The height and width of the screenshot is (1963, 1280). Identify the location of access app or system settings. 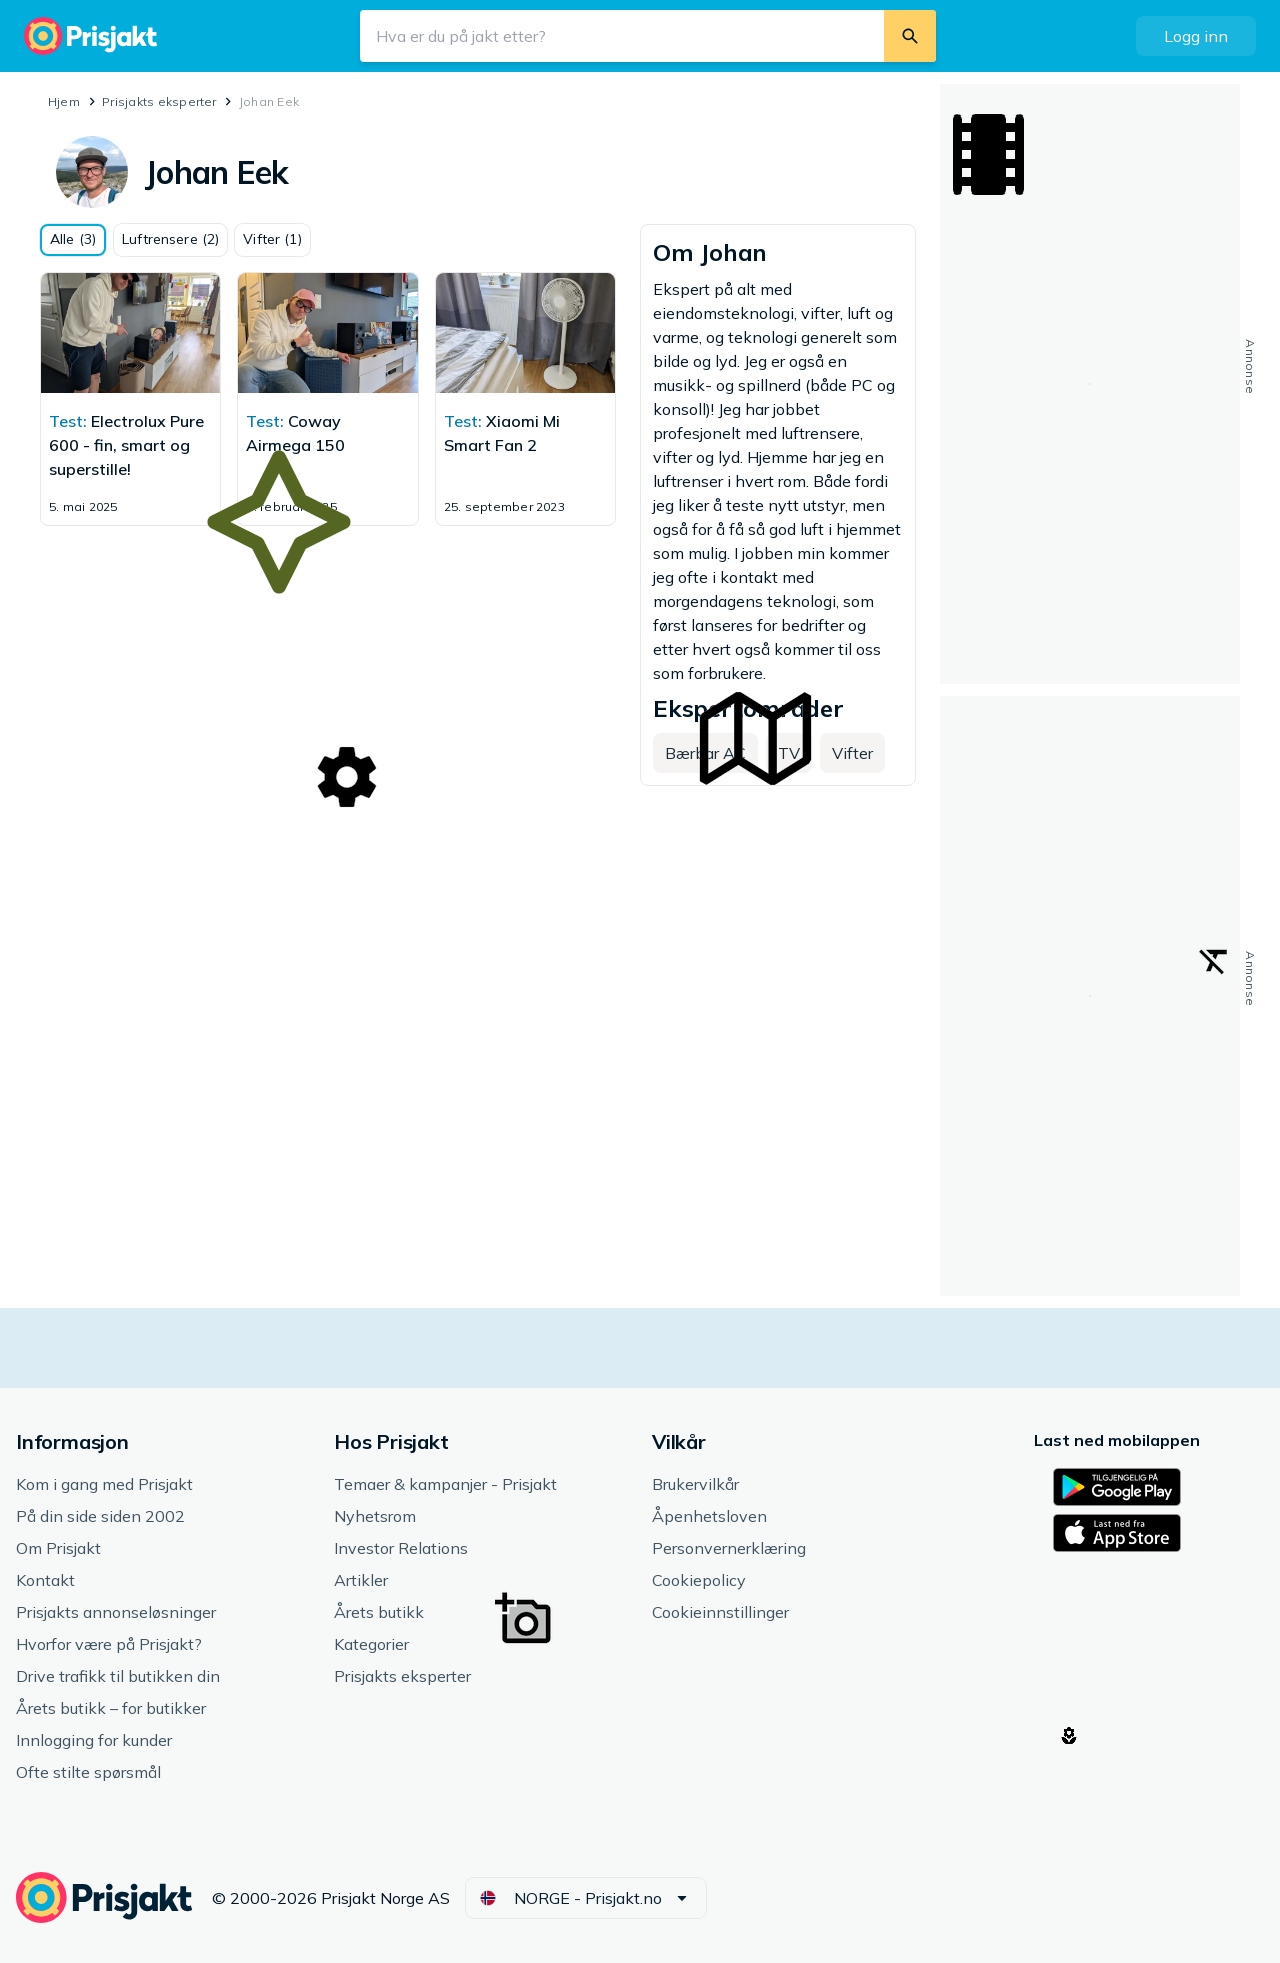
(347, 777).